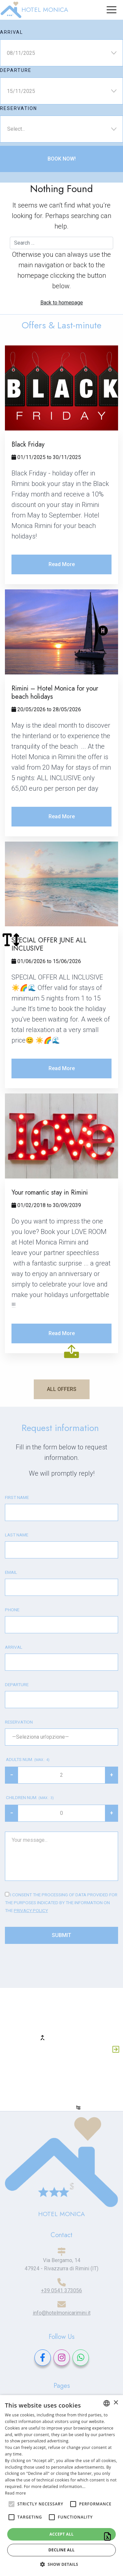 This screenshot has height=2576, width=123. I want to click on open a lambda function file, so click(107, 2536).